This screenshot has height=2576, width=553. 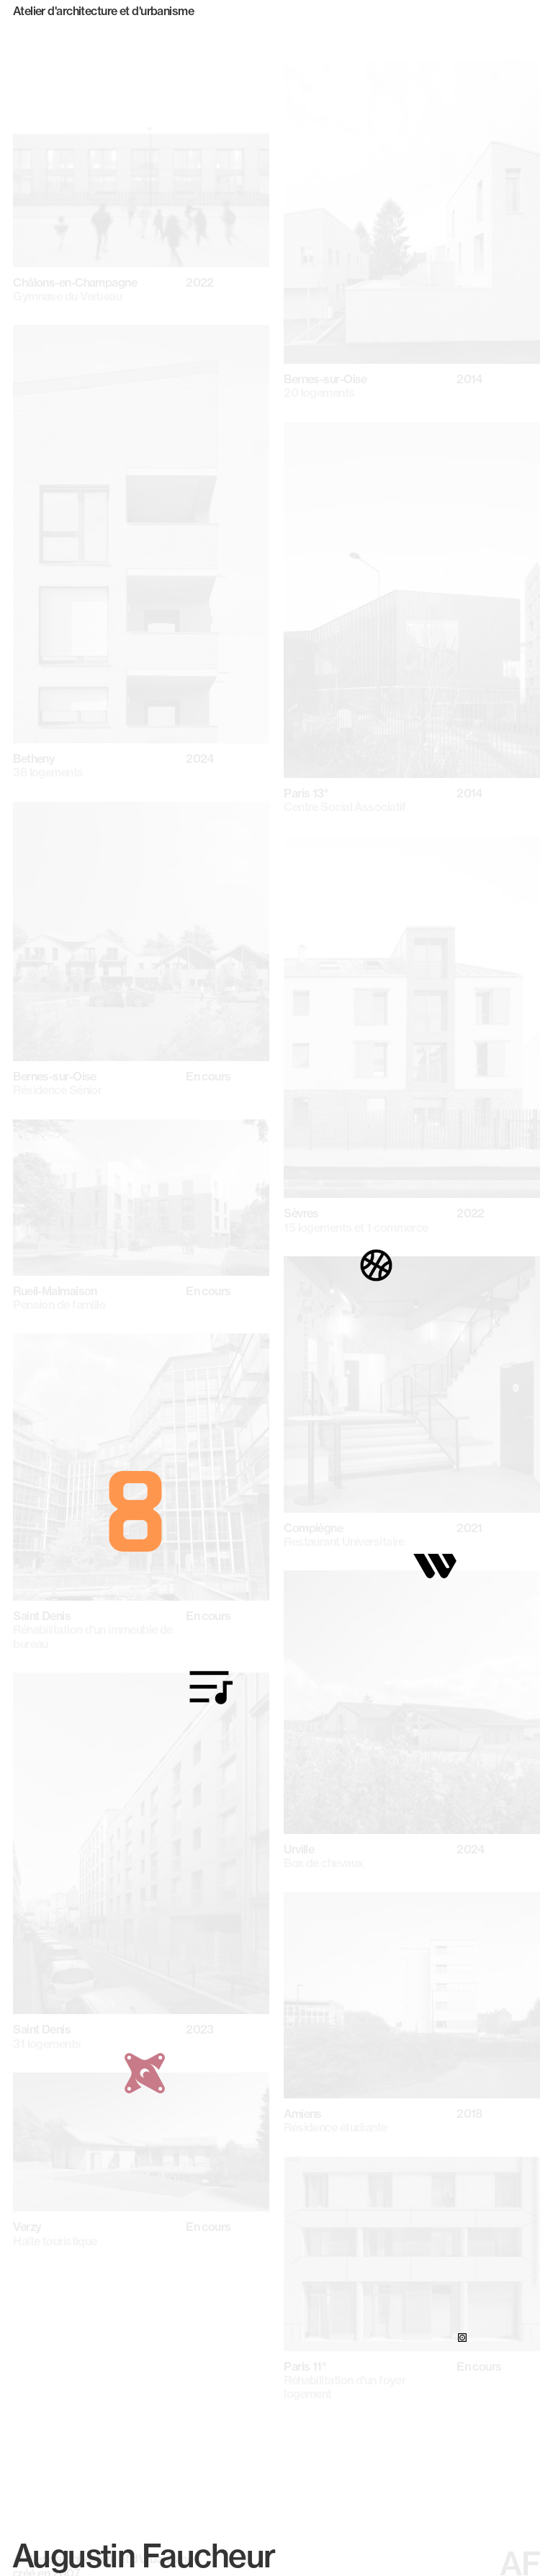 What do you see at coordinates (376, 1265) in the screenshot?
I see `access sports scores and updates` at bounding box center [376, 1265].